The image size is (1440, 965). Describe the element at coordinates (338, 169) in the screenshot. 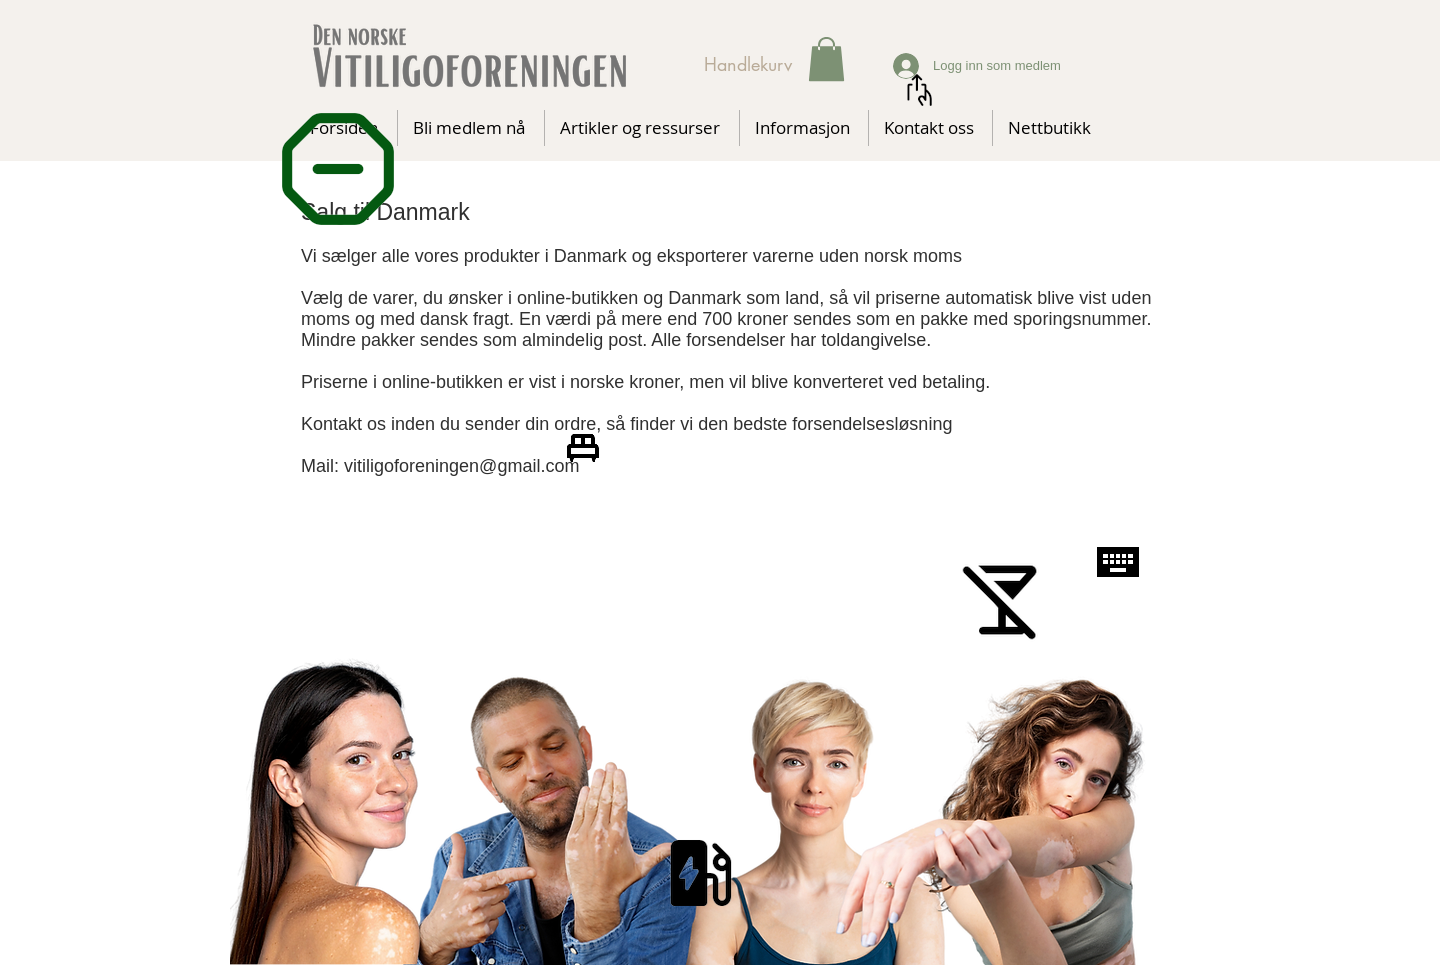

I see `remove or delete an item` at that location.